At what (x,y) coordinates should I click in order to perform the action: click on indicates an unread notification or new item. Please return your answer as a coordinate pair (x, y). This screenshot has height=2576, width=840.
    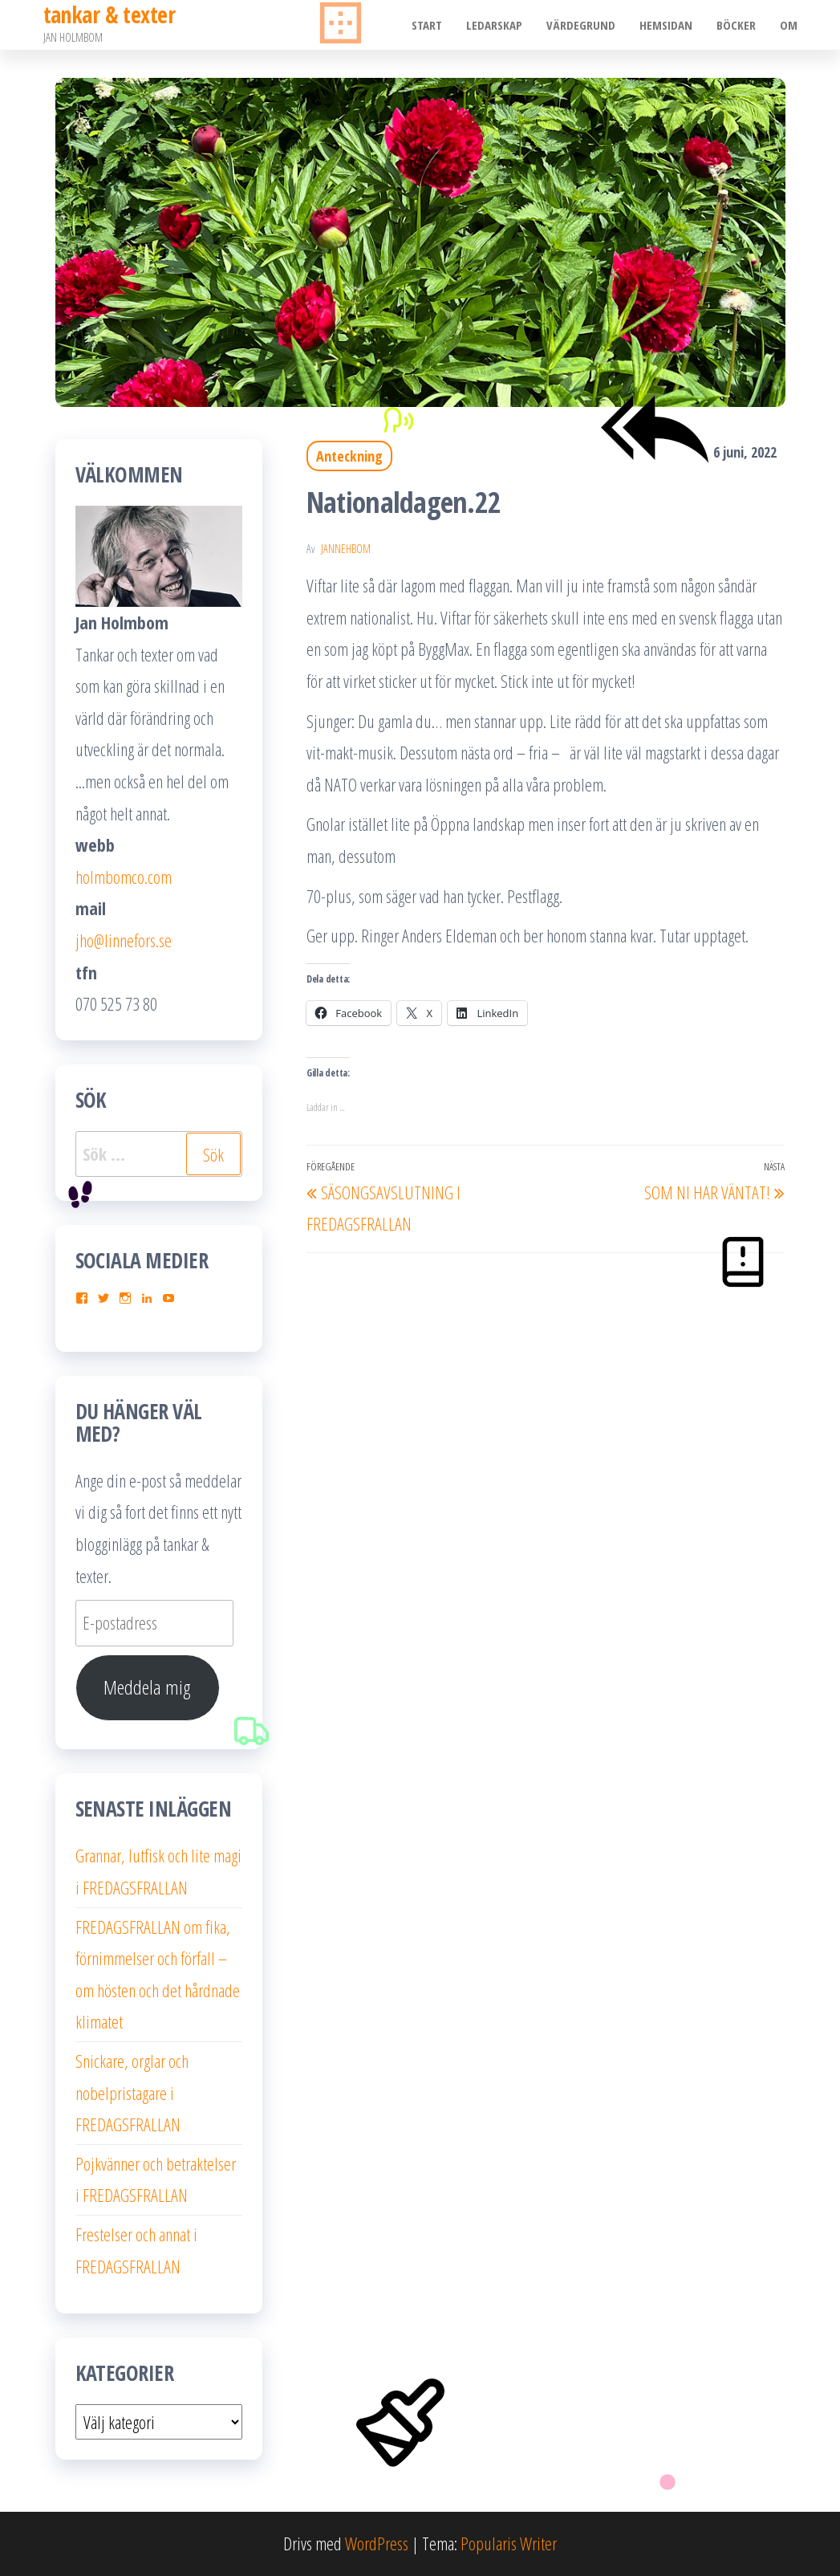
    Looking at the image, I should click on (668, 2482).